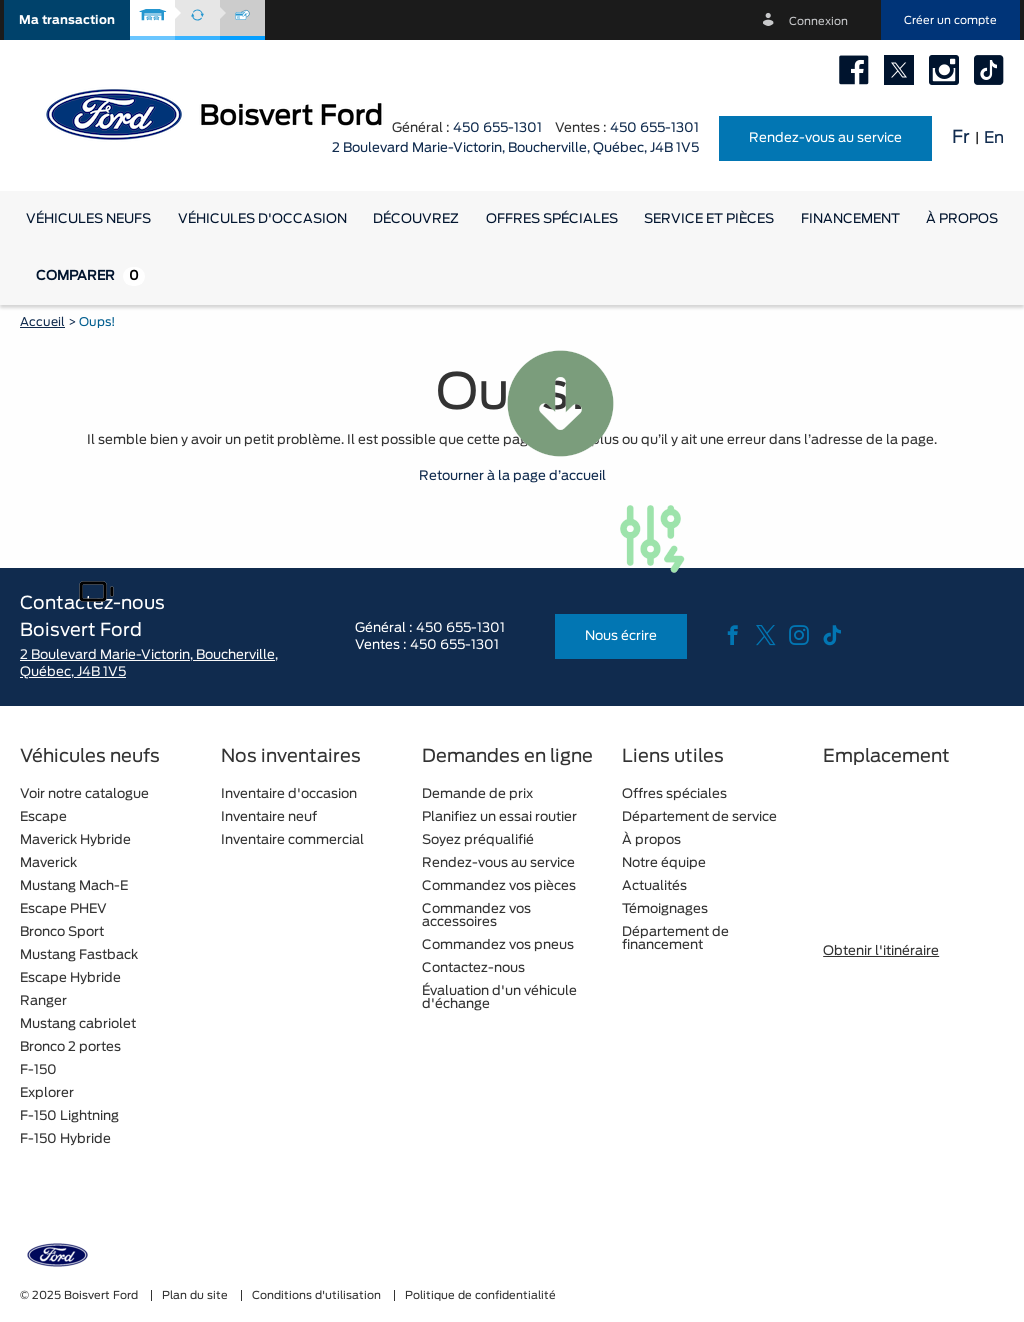 The width and height of the screenshot is (1024, 1322). Describe the element at coordinates (650, 535) in the screenshot. I see `quick settings with power optimization` at that location.